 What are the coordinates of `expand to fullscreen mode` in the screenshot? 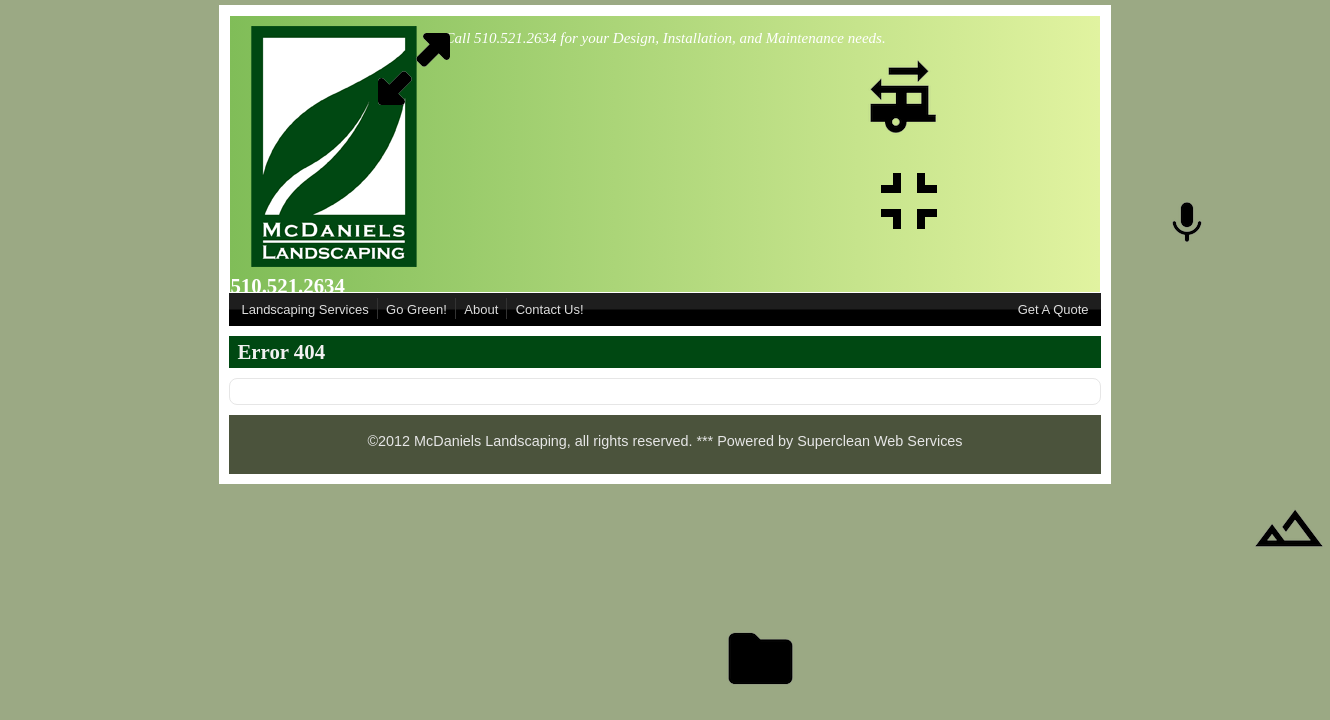 It's located at (414, 69).